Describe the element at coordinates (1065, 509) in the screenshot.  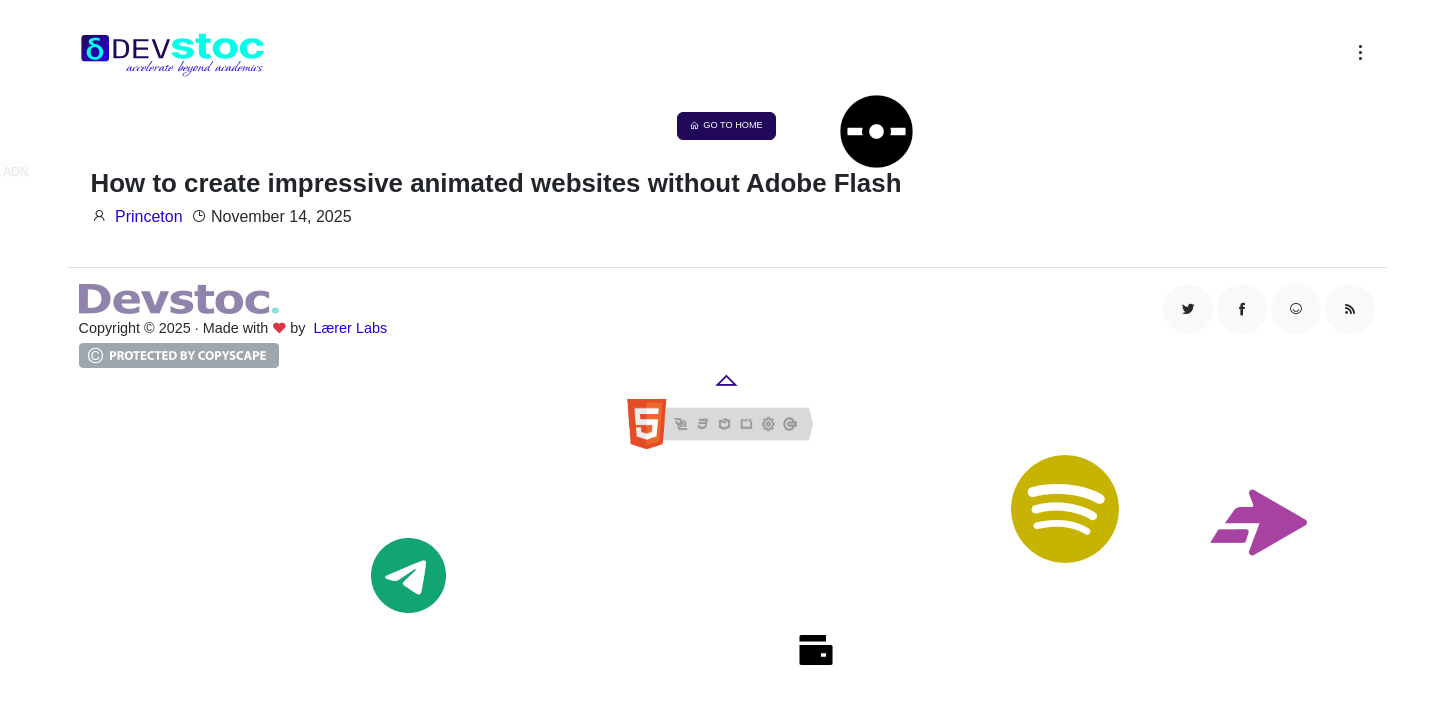
I see `open Spotify` at that location.